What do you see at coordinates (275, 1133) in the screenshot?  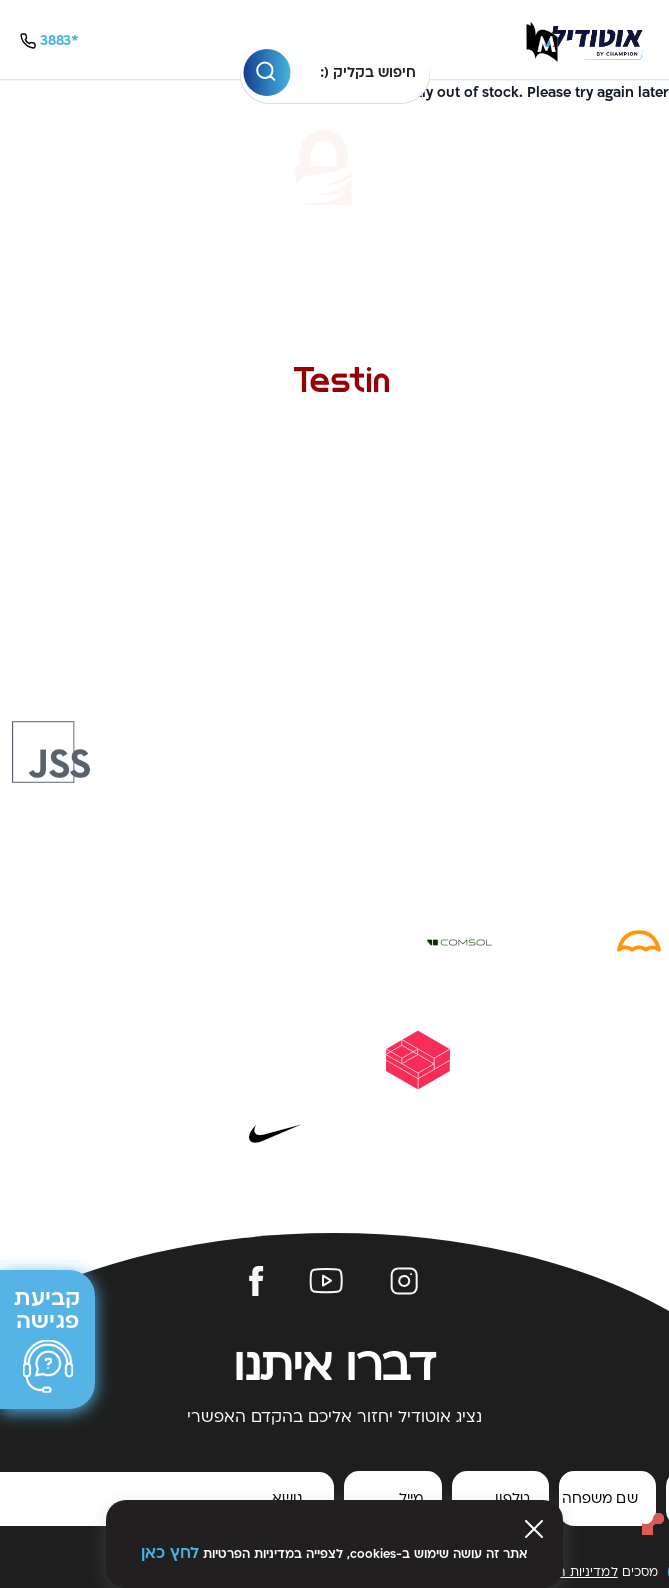 I see `Nike brand logo` at bounding box center [275, 1133].